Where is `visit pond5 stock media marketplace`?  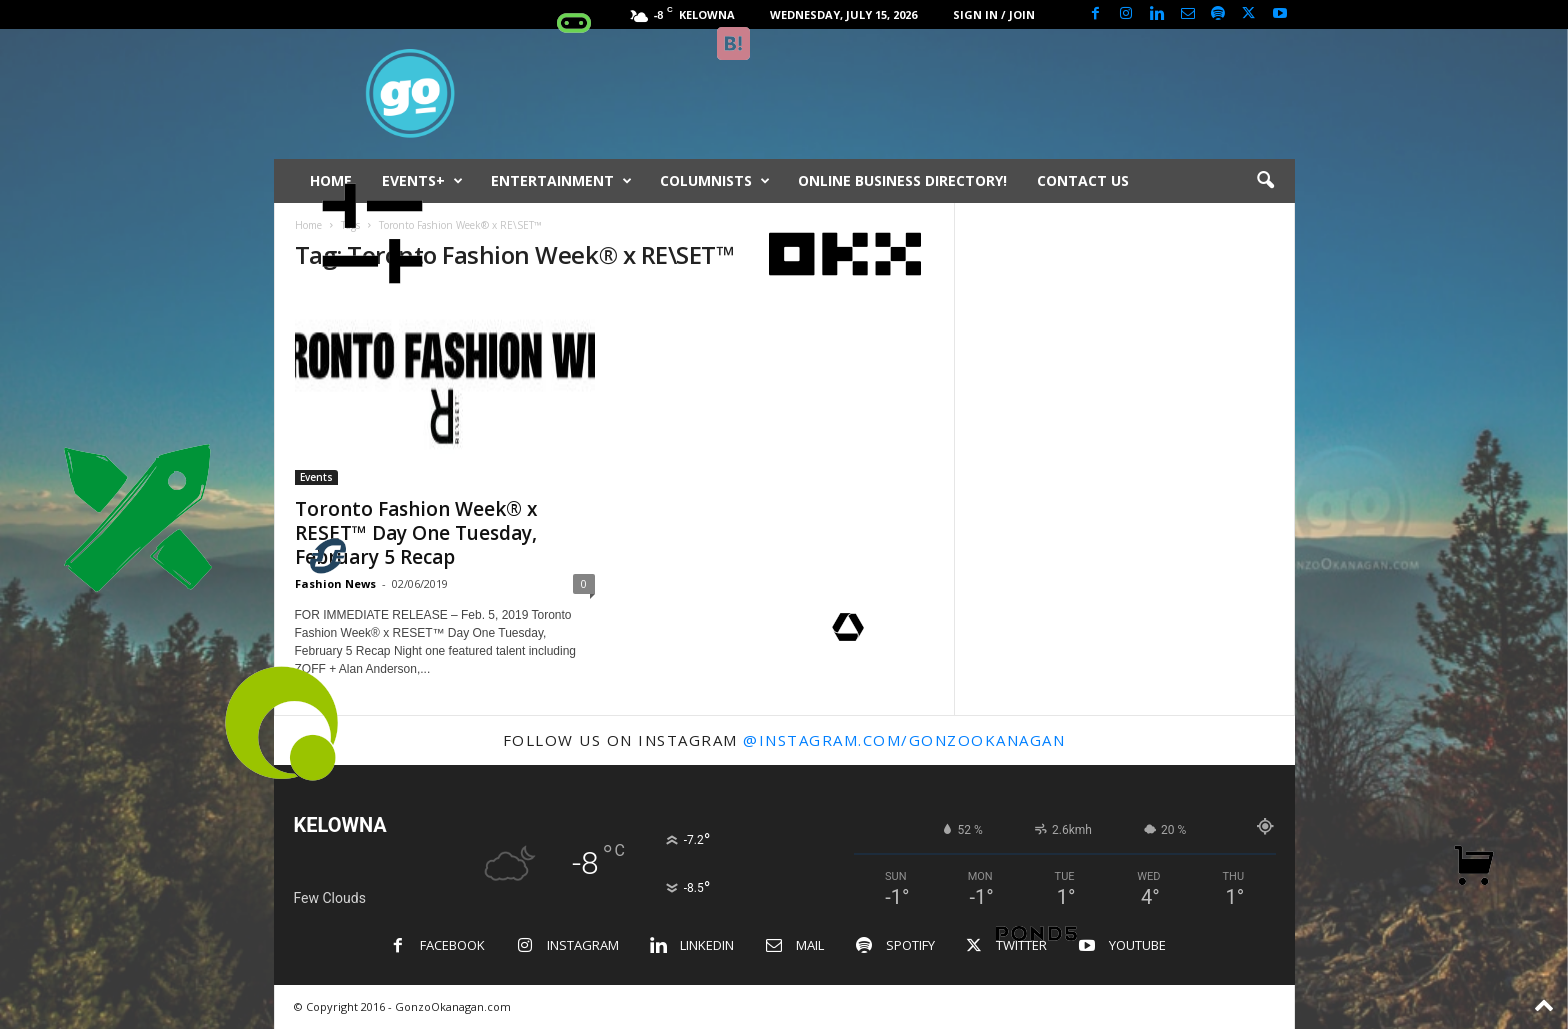 visit pond5 stock media marketplace is located at coordinates (1036, 933).